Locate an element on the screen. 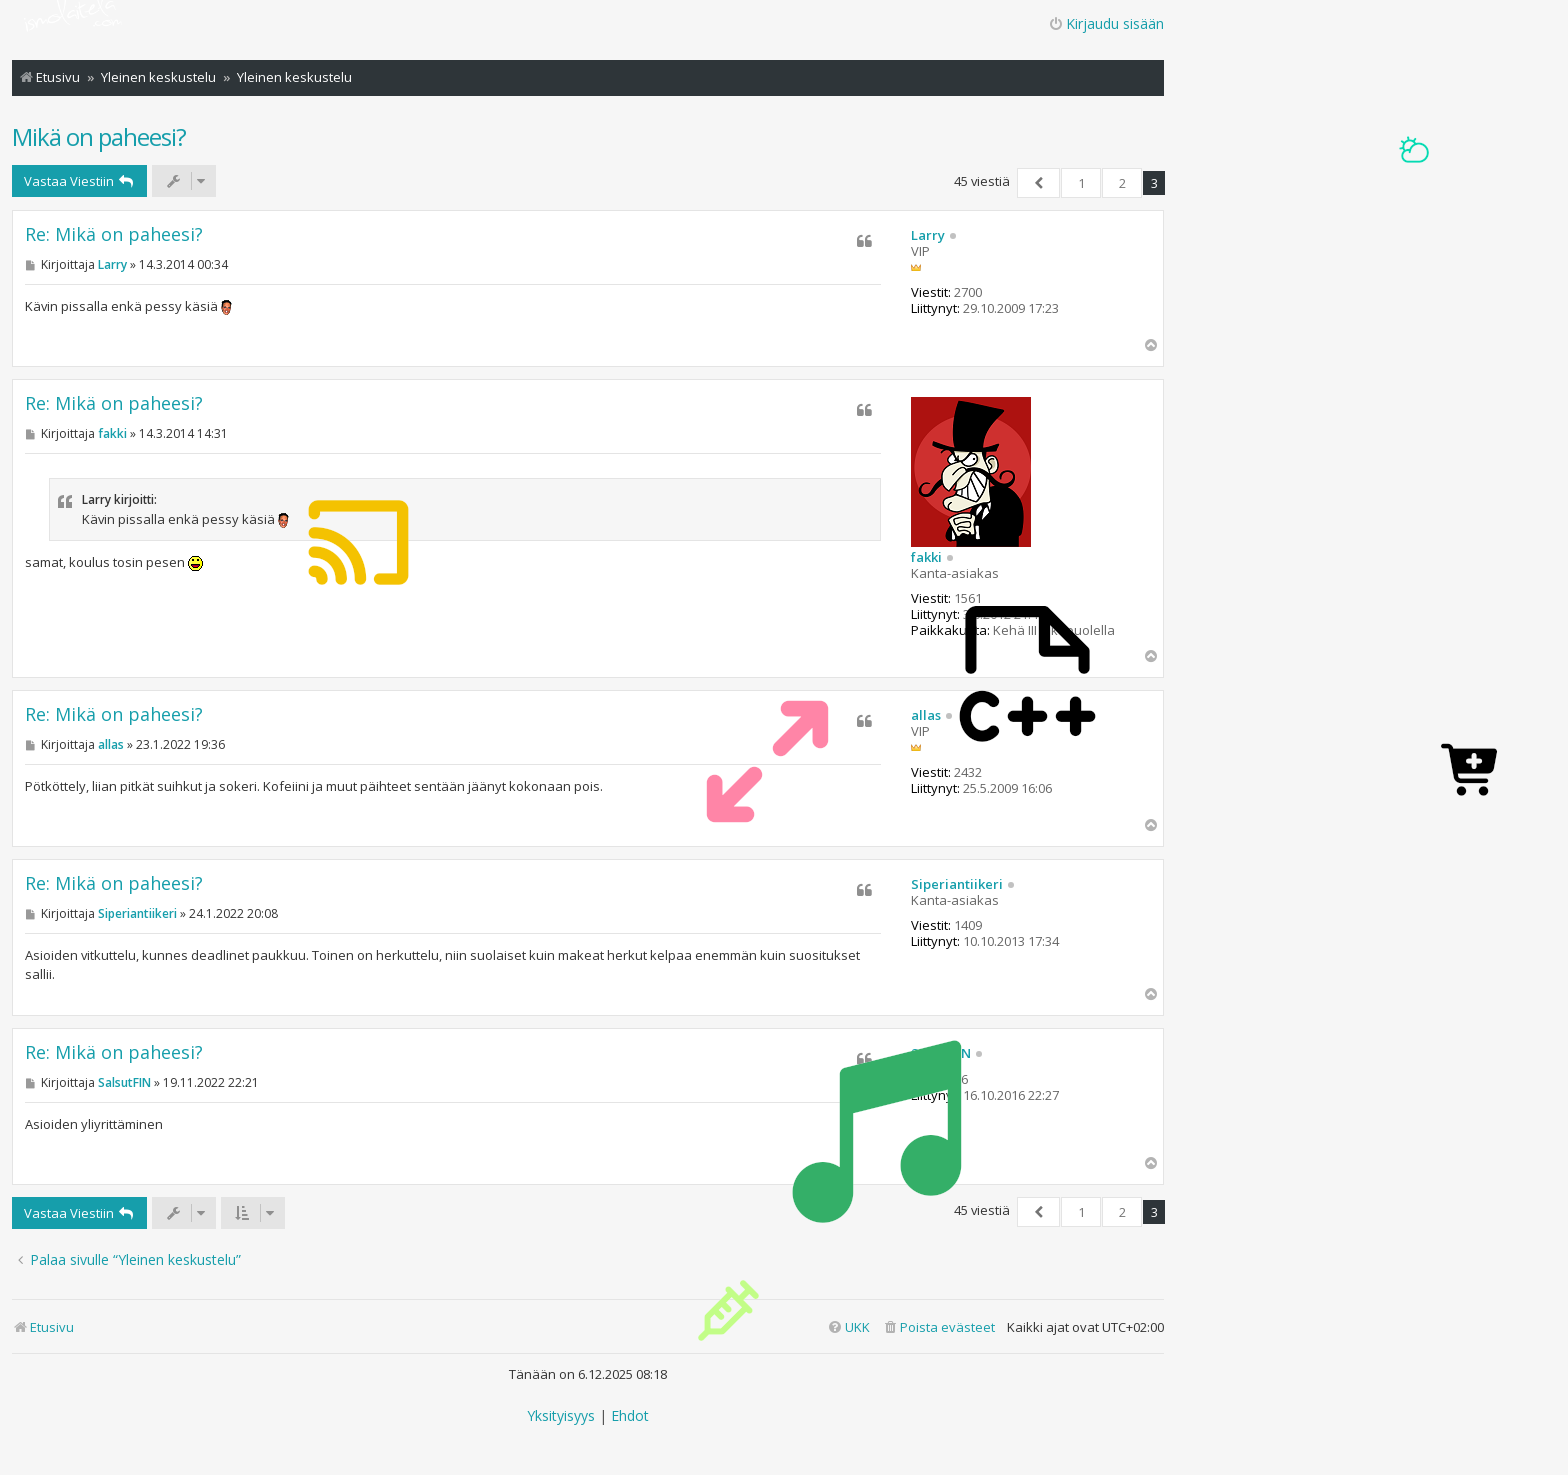  add item to shopping cart is located at coordinates (1472, 770).